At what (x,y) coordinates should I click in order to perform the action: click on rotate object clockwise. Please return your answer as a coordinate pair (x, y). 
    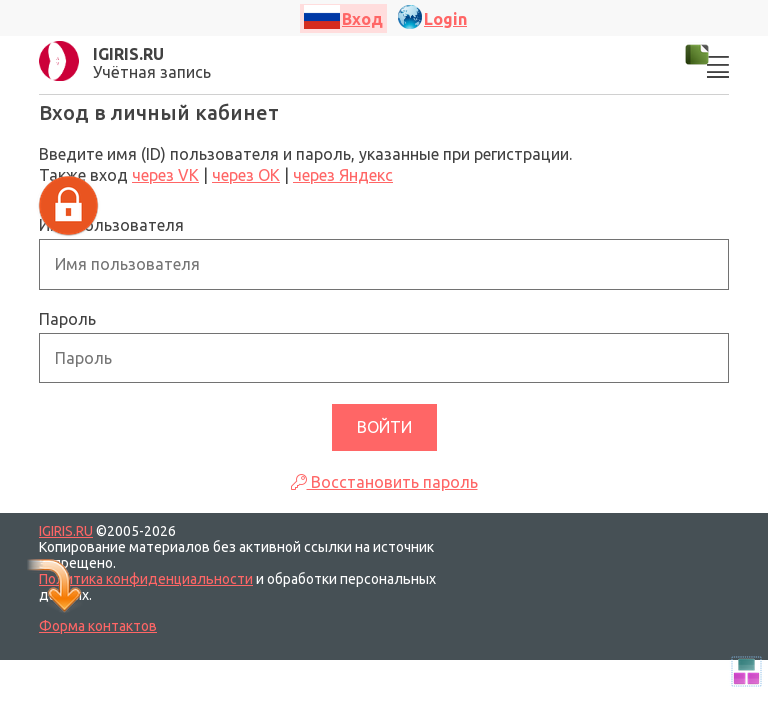
    Looking at the image, I should click on (56, 587).